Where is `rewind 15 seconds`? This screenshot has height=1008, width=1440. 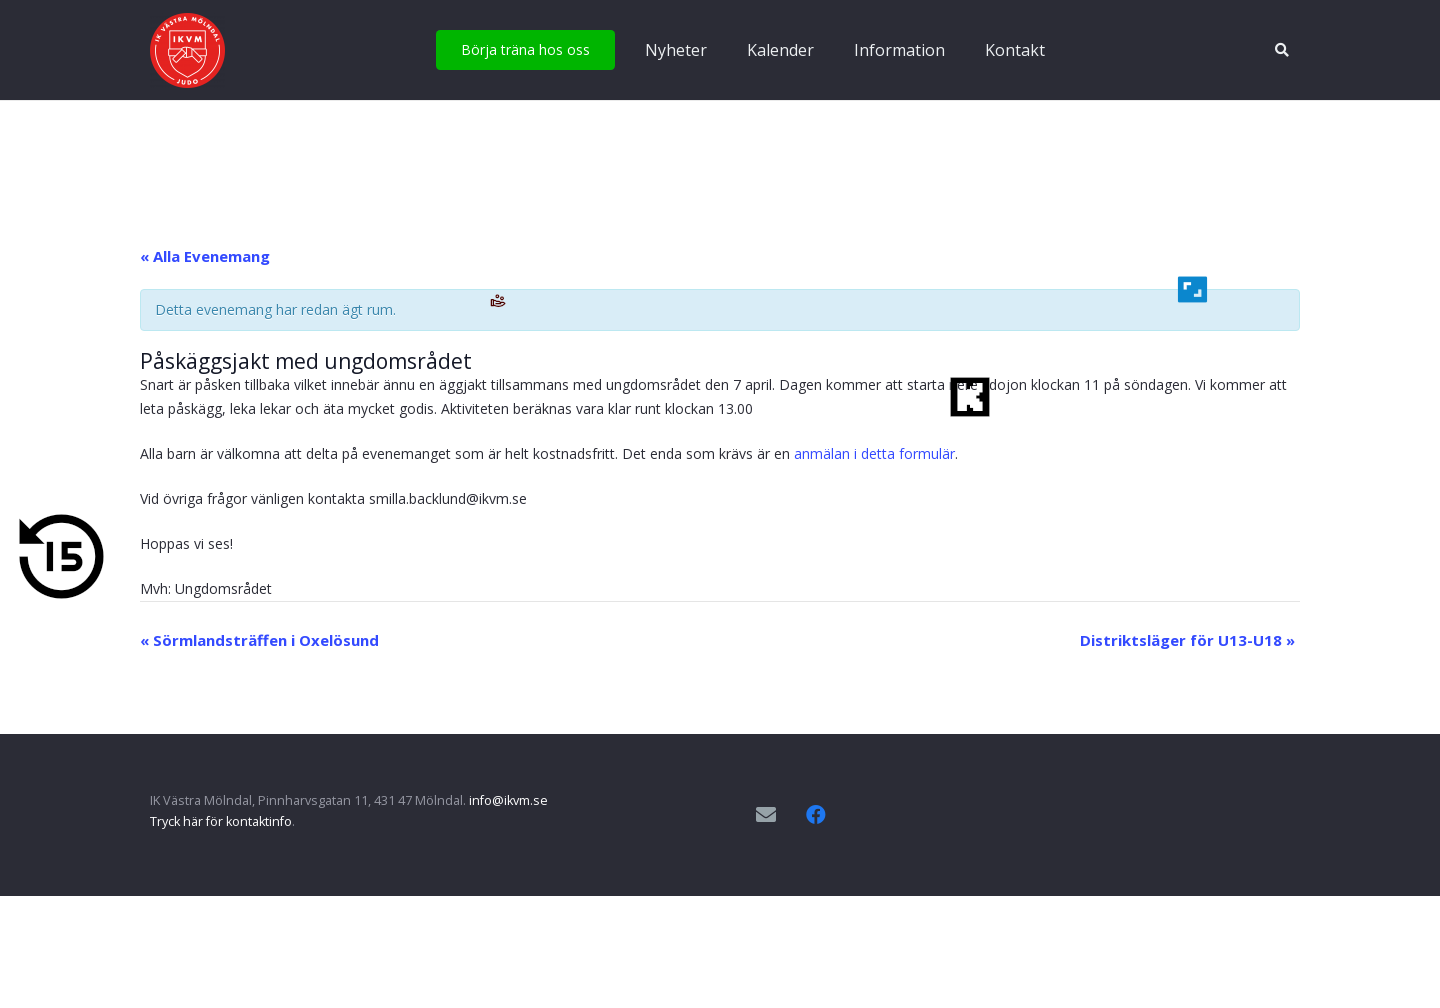 rewind 15 seconds is located at coordinates (61, 556).